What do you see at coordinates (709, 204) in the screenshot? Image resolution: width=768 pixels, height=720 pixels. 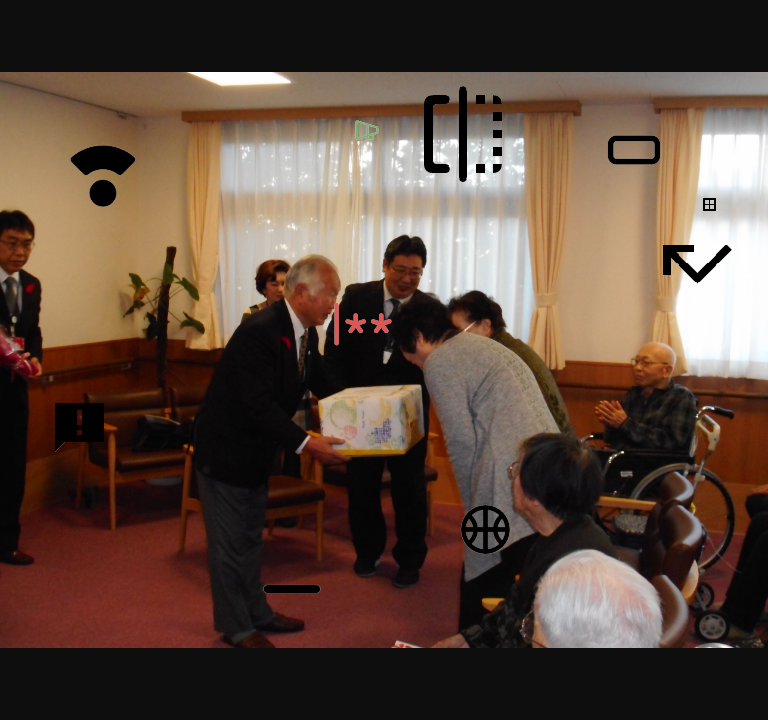 I see `toggle all borders on a table or cell` at bounding box center [709, 204].